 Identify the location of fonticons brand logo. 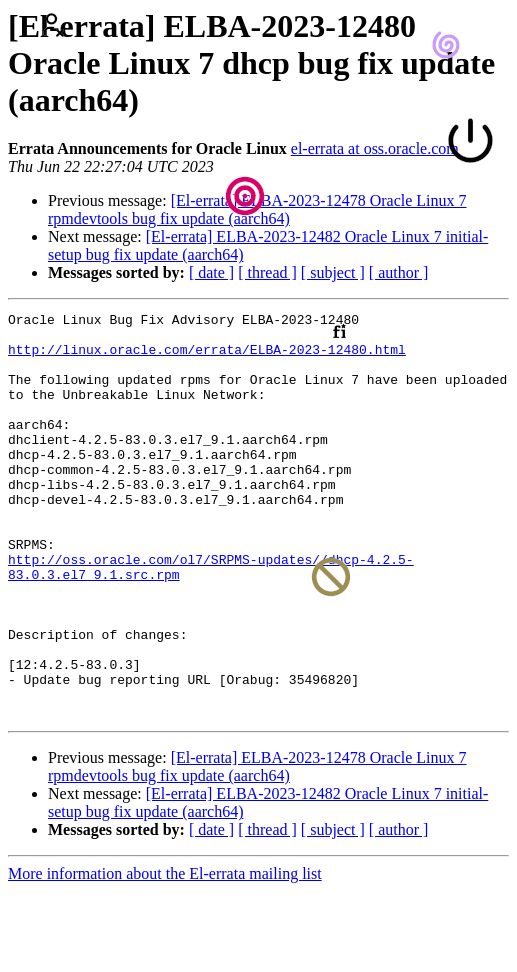
(339, 330).